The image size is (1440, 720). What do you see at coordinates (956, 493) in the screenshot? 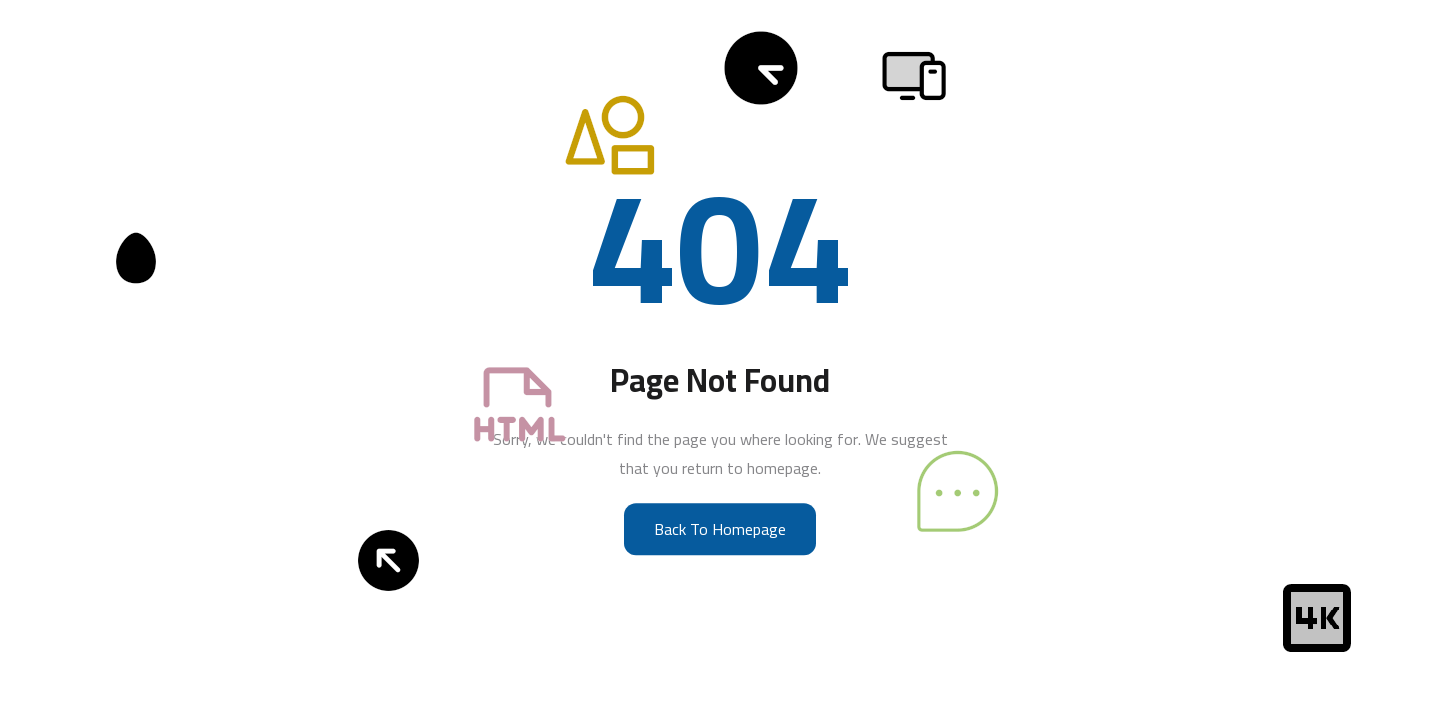
I see `open chat or messaging` at bounding box center [956, 493].